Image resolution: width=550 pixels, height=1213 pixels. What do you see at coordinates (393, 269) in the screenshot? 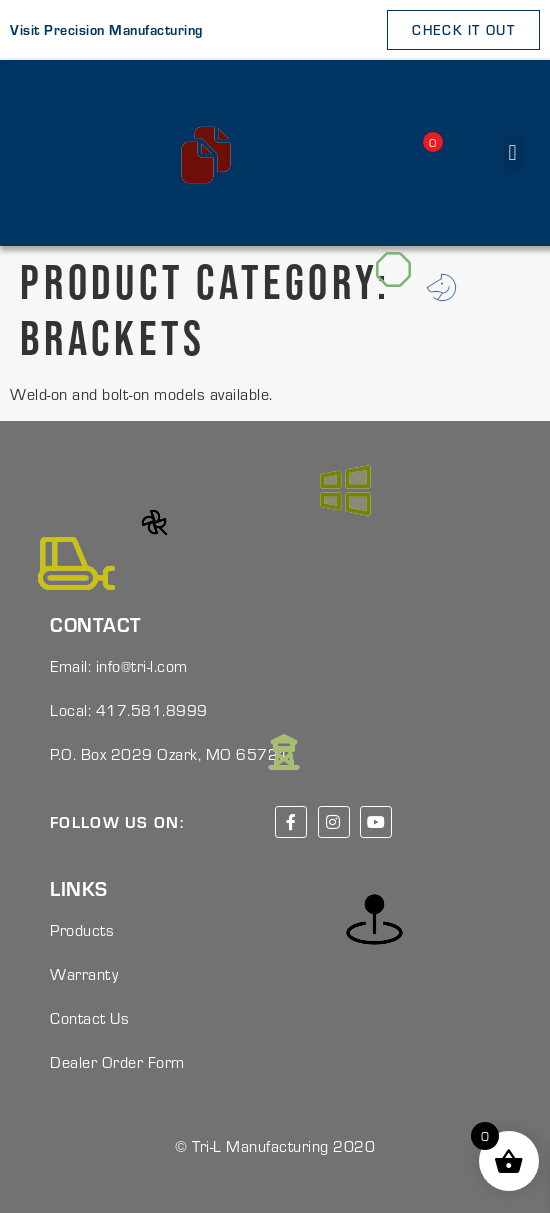
I see `generic shape or placeholder icon` at bounding box center [393, 269].